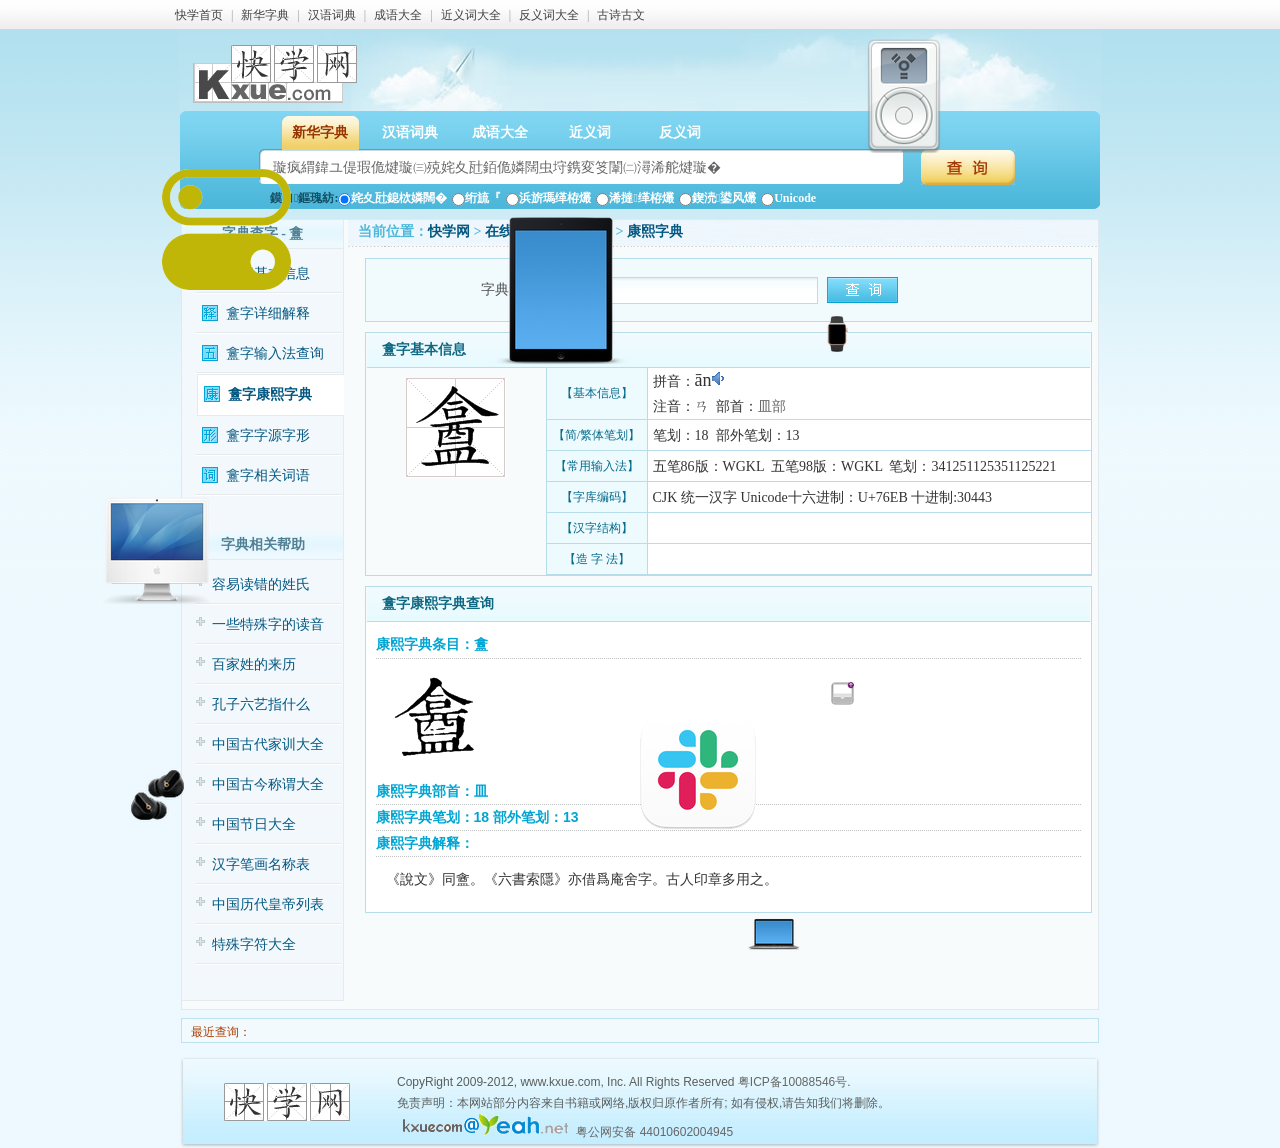 This screenshot has width=1280, height=1148. Describe the element at coordinates (157, 541) in the screenshot. I see `represents an iMac device in system settings` at that location.